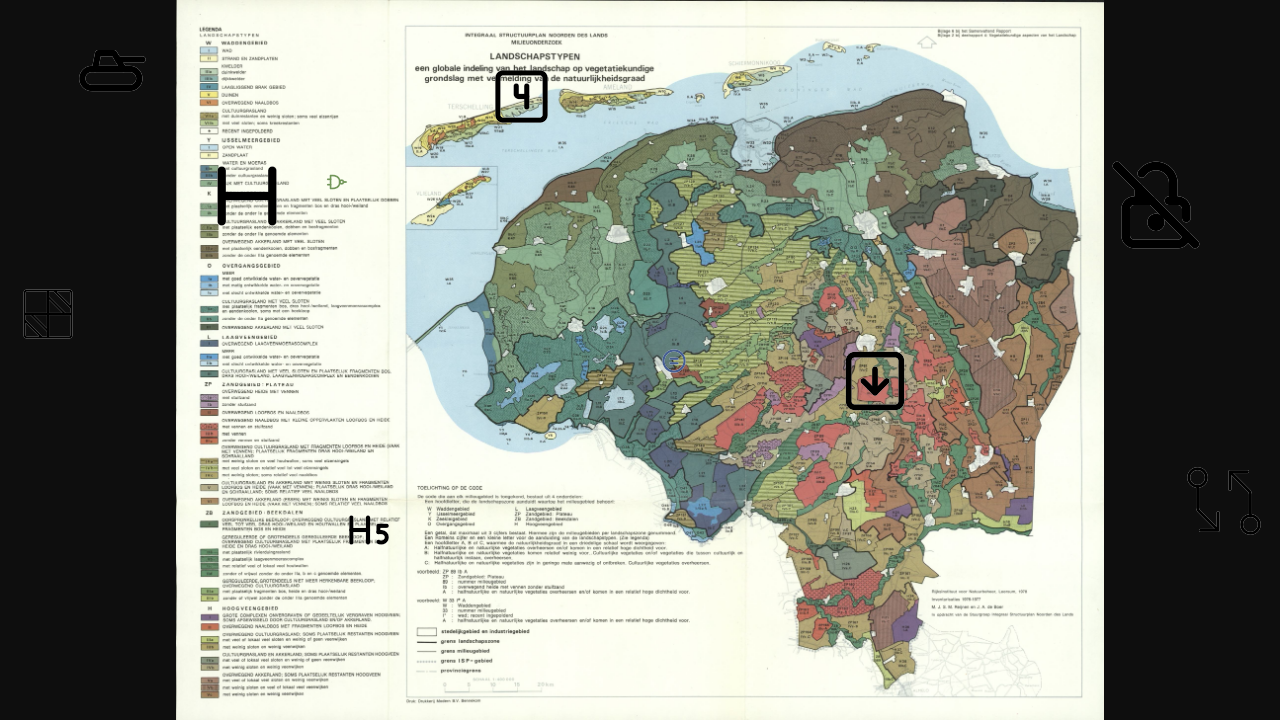 The width and height of the screenshot is (1280, 720). What do you see at coordinates (674, 361) in the screenshot?
I see `indicates creative commons no-derivatives license` at bounding box center [674, 361].